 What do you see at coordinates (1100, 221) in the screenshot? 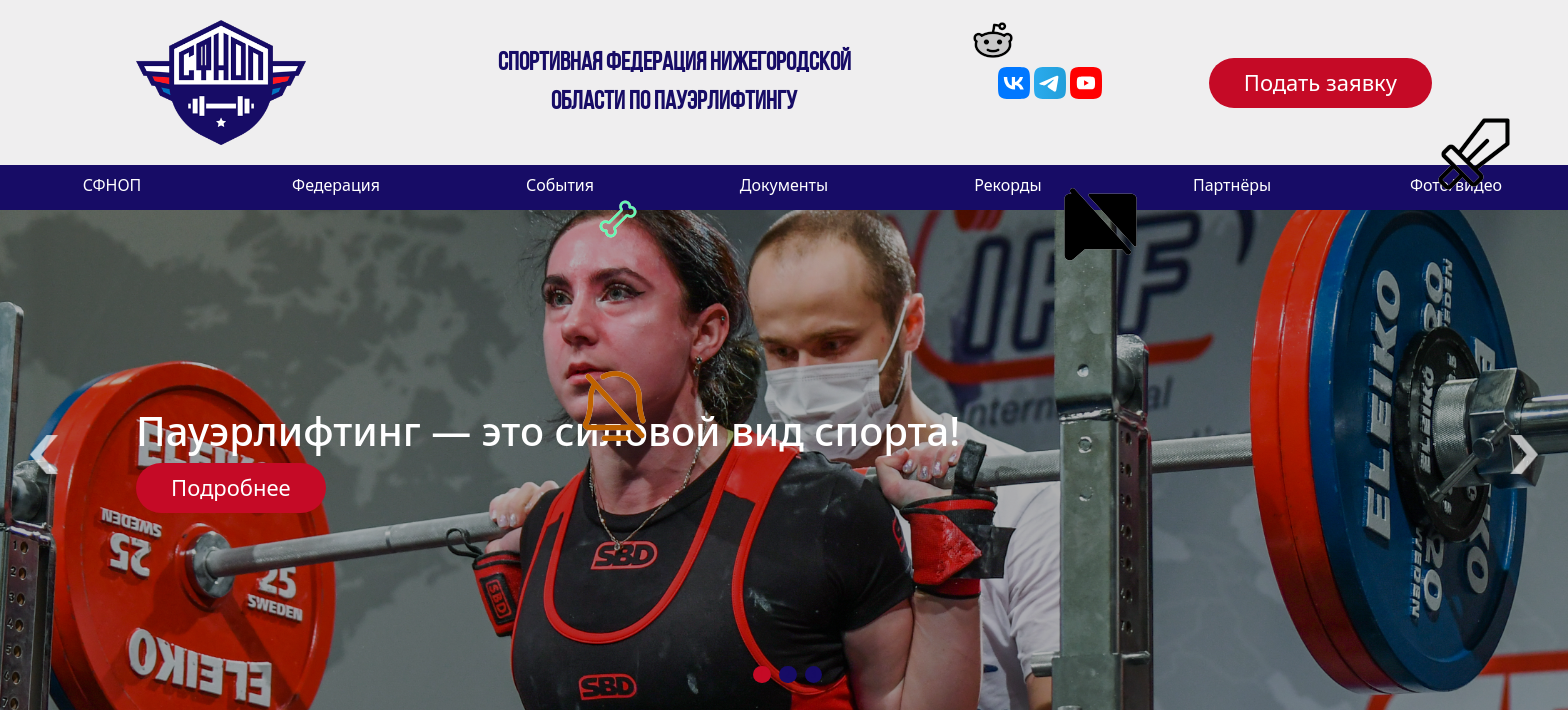
I see `mute or disable chat notifications` at bounding box center [1100, 221].